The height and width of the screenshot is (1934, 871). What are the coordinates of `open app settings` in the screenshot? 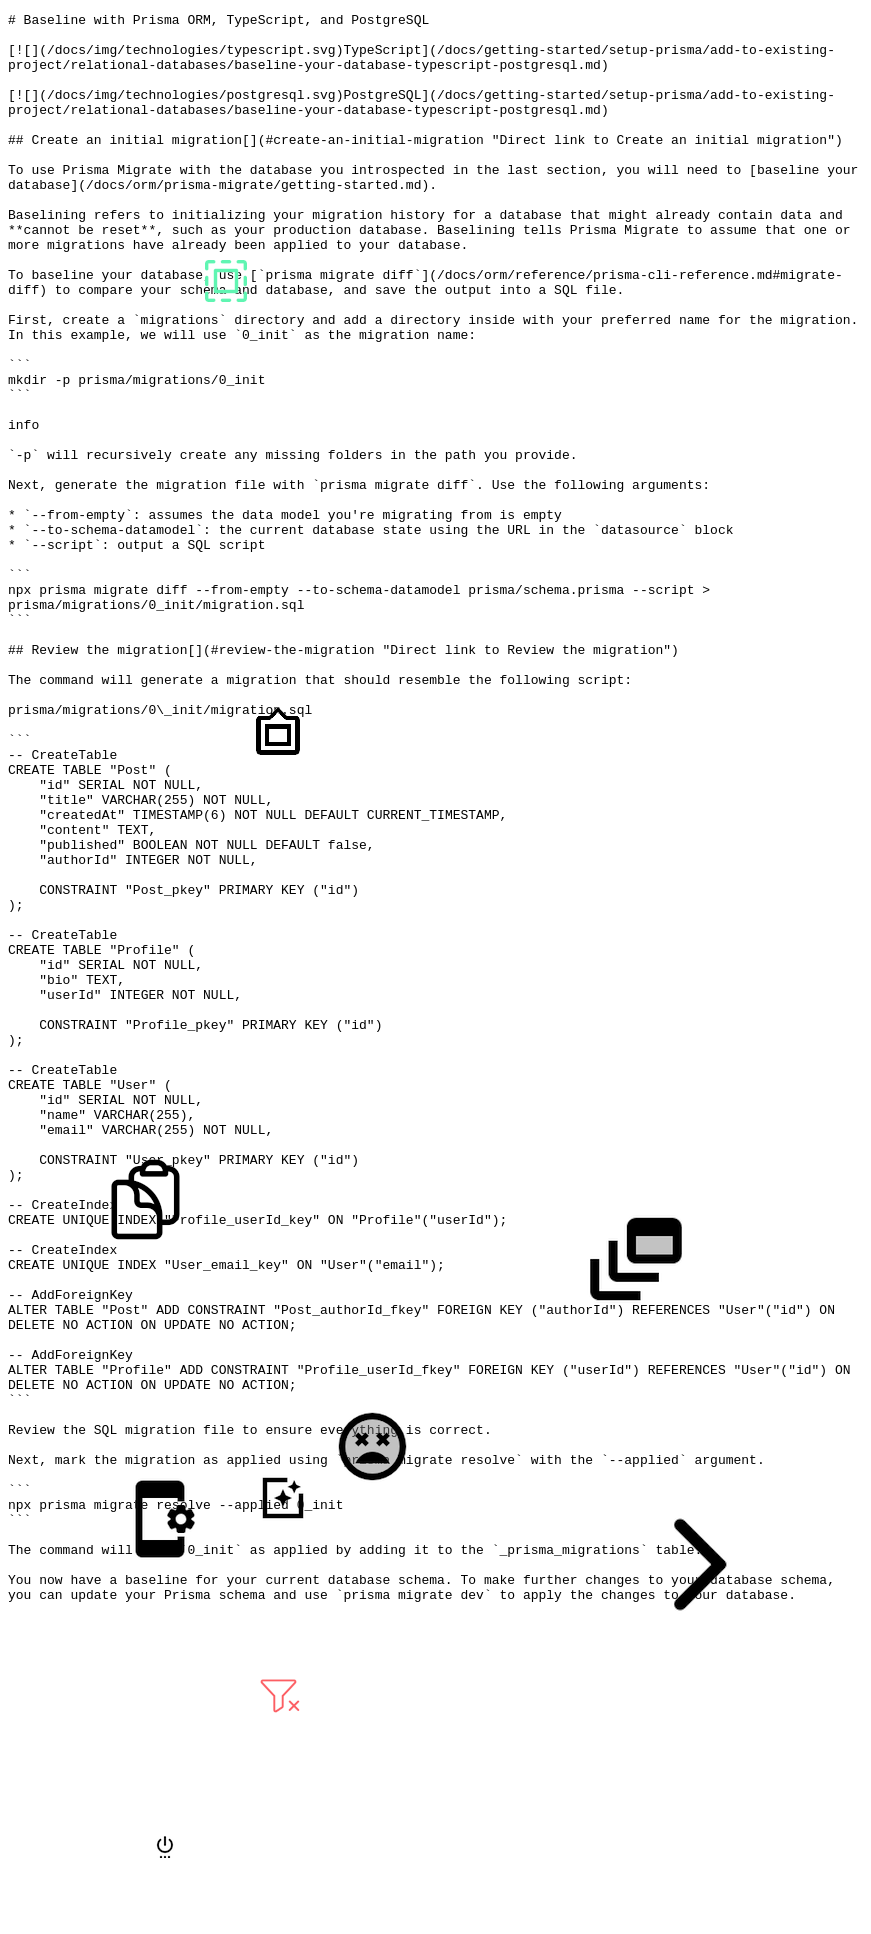 It's located at (160, 1519).